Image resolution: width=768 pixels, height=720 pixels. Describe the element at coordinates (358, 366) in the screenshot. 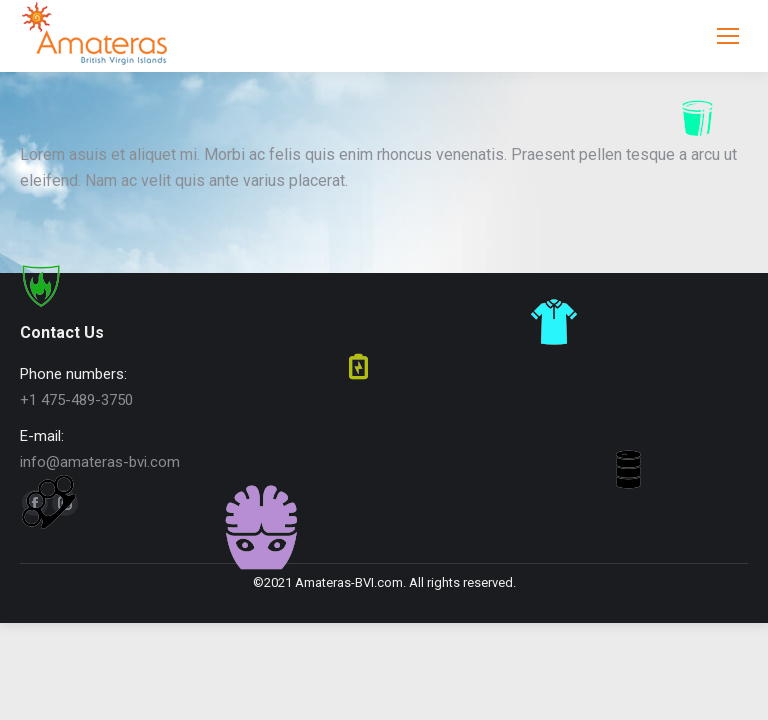

I see `view battery status or power level` at that location.